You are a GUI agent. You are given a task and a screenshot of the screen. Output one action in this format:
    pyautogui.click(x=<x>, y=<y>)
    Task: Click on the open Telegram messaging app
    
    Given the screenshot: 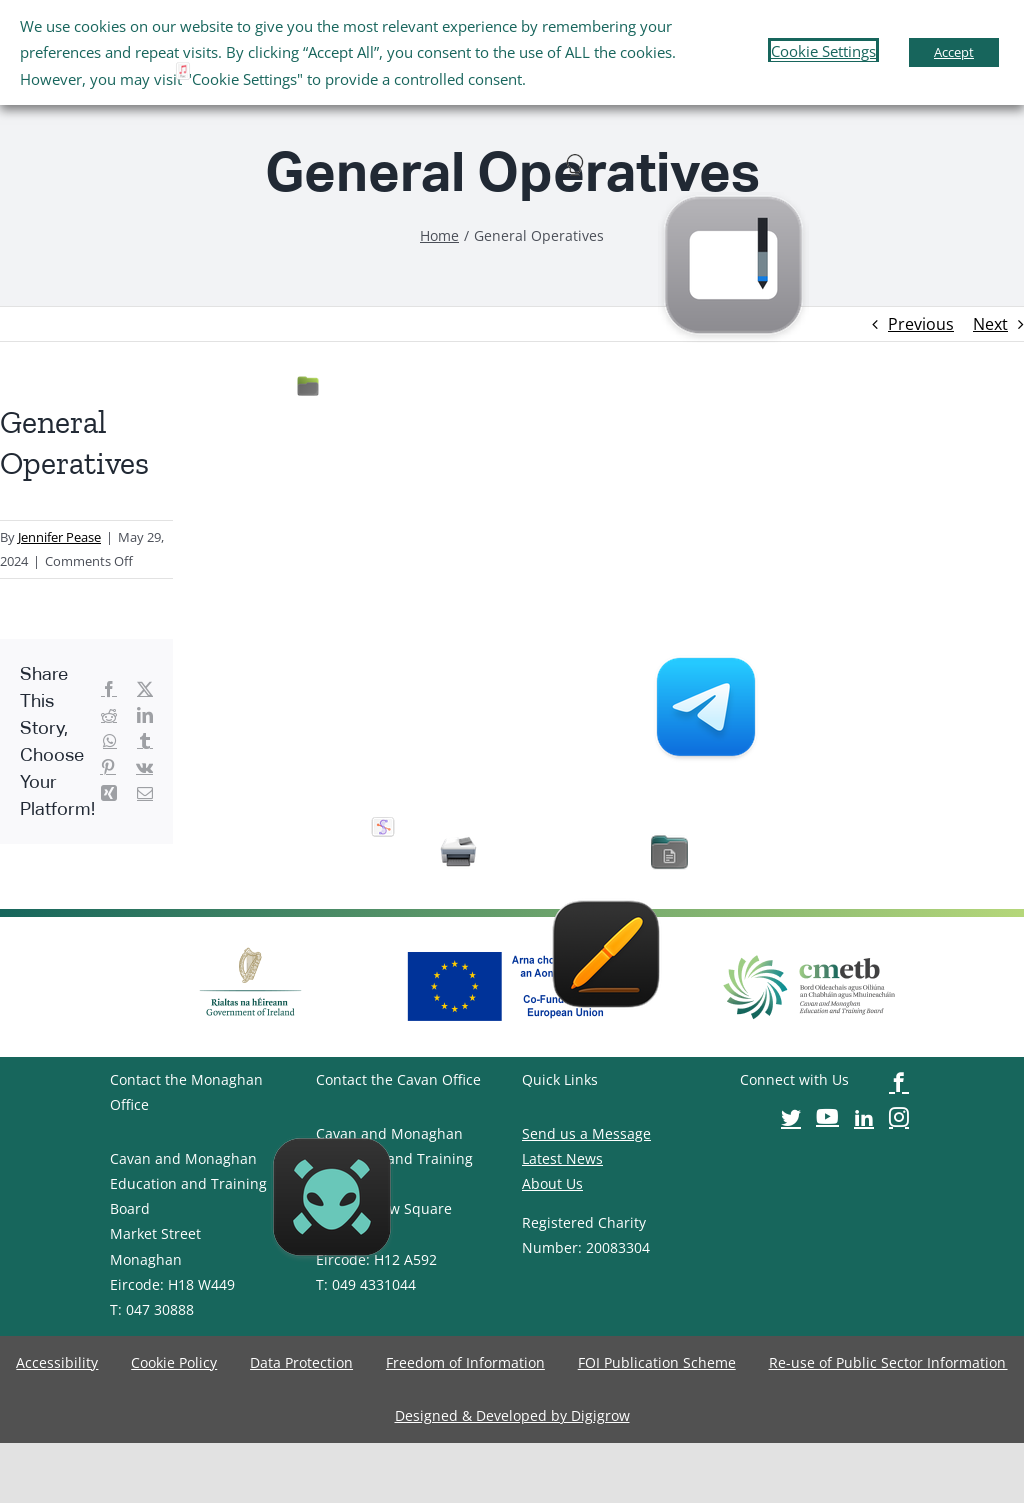 What is the action you would take?
    pyautogui.click(x=706, y=707)
    